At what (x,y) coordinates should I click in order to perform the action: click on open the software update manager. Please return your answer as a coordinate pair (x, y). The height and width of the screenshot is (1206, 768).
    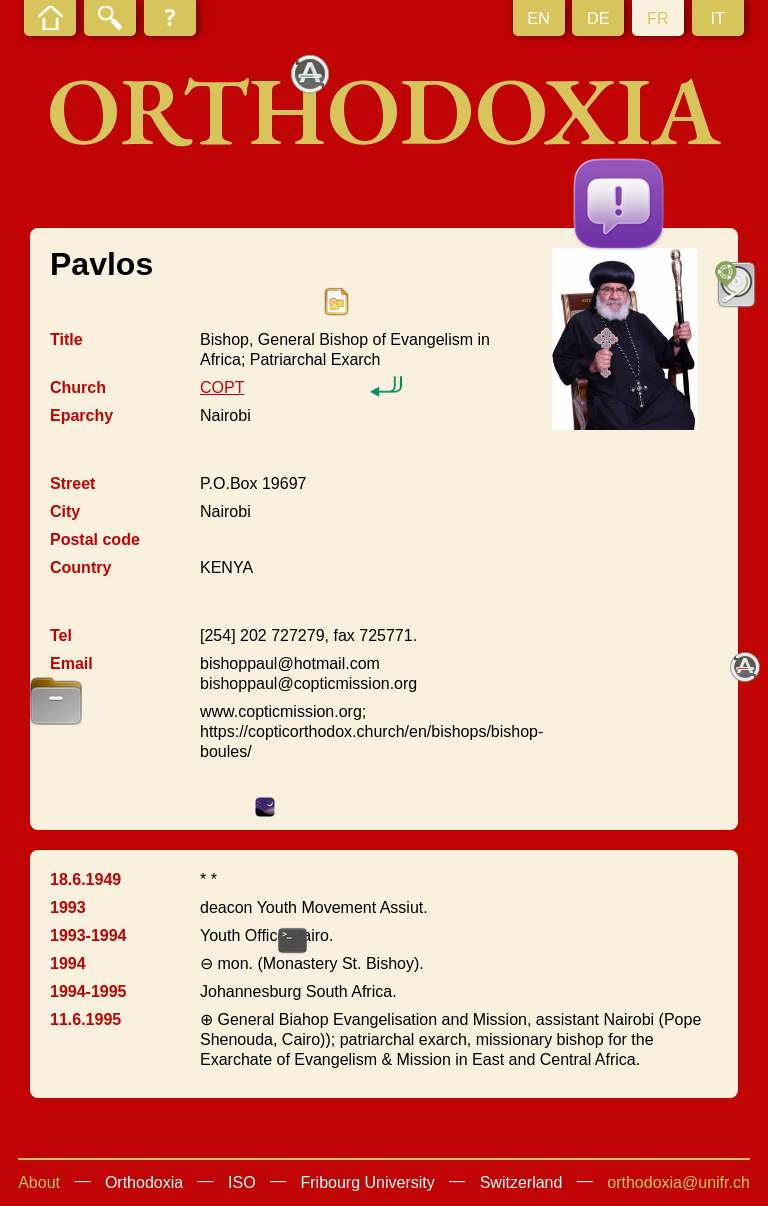
    Looking at the image, I should click on (310, 74).